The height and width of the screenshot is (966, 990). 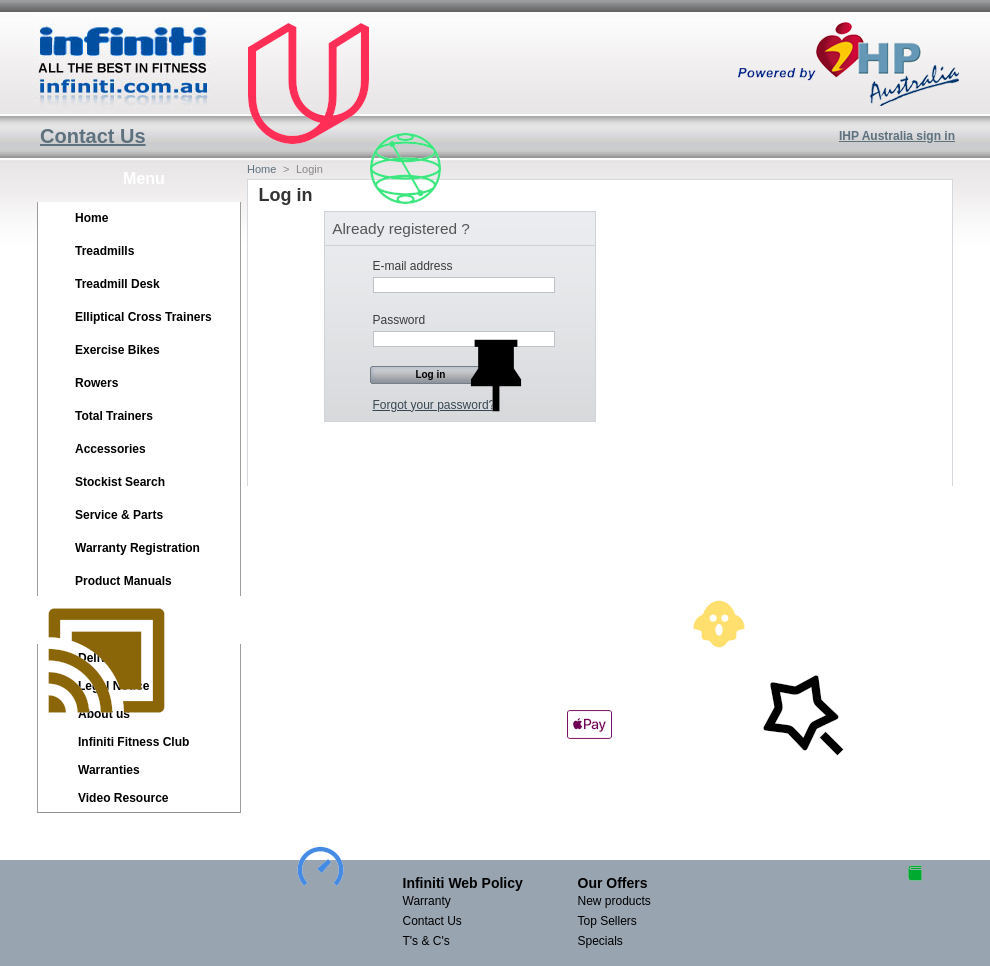 What do you see at coordinates (320, 867) in the screenshot?
I see `increase playback speed` at bounding box center [320, 867].